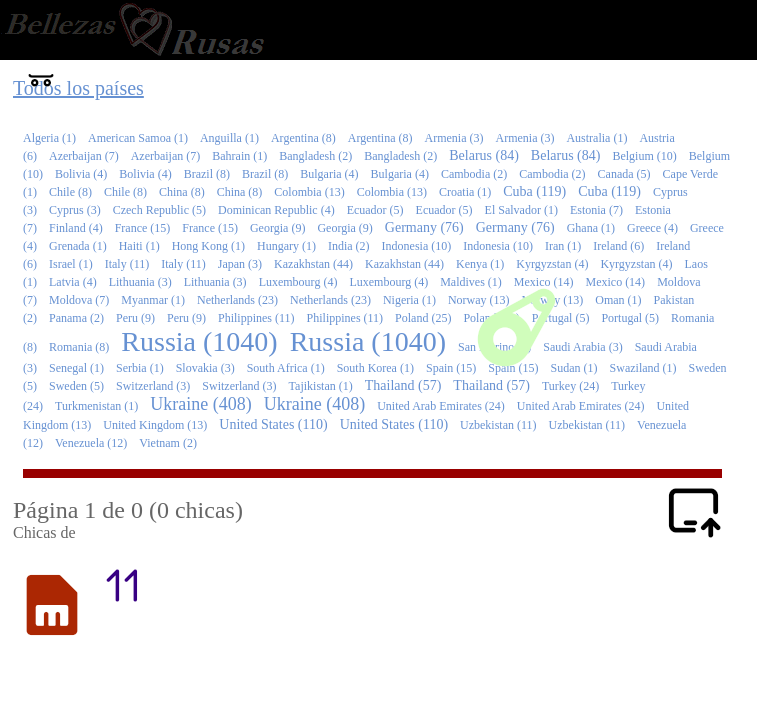  I want to click on upload content to tablet device, so click(693, 510).